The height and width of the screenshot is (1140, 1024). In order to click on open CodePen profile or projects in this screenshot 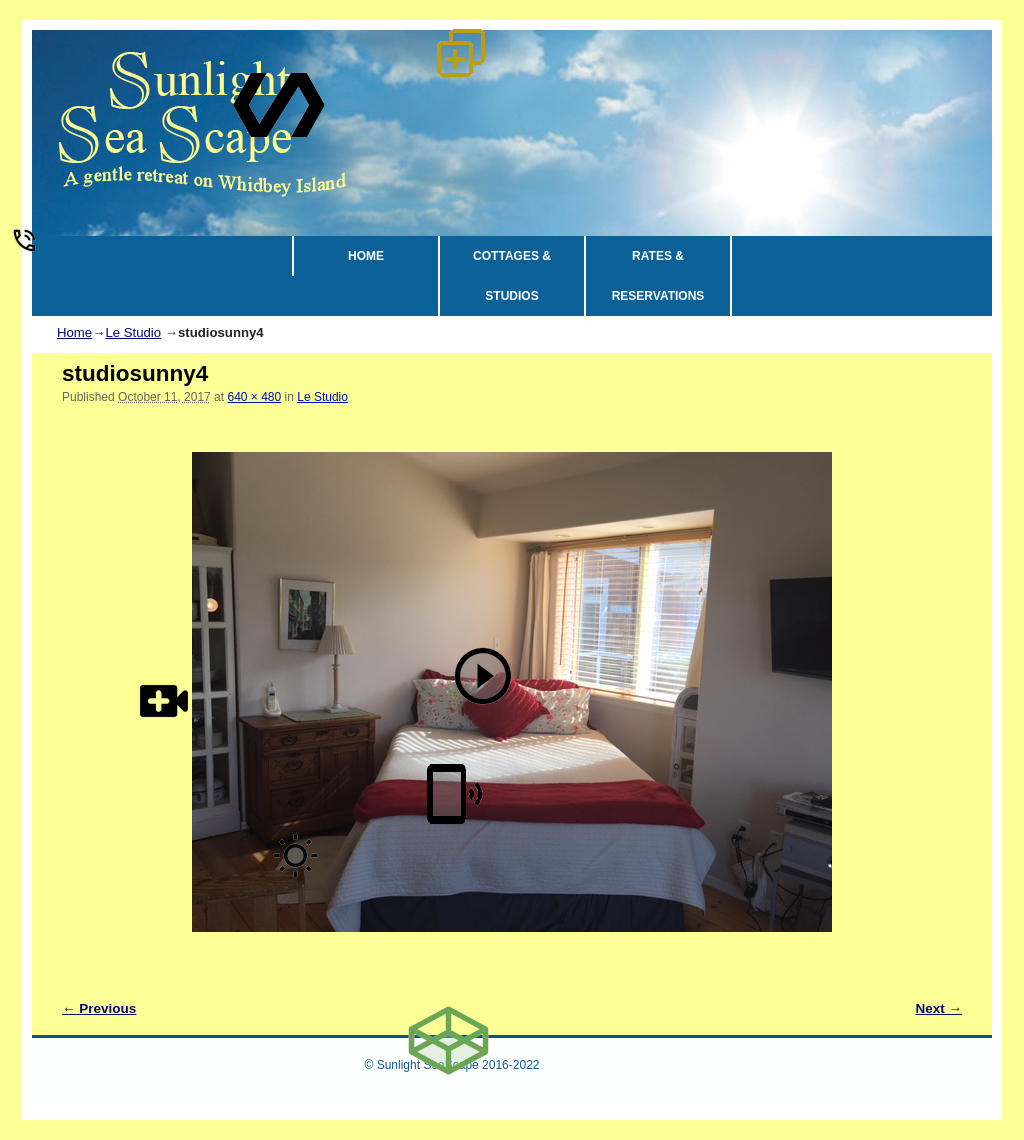, I will do `click(448, 1040)`.